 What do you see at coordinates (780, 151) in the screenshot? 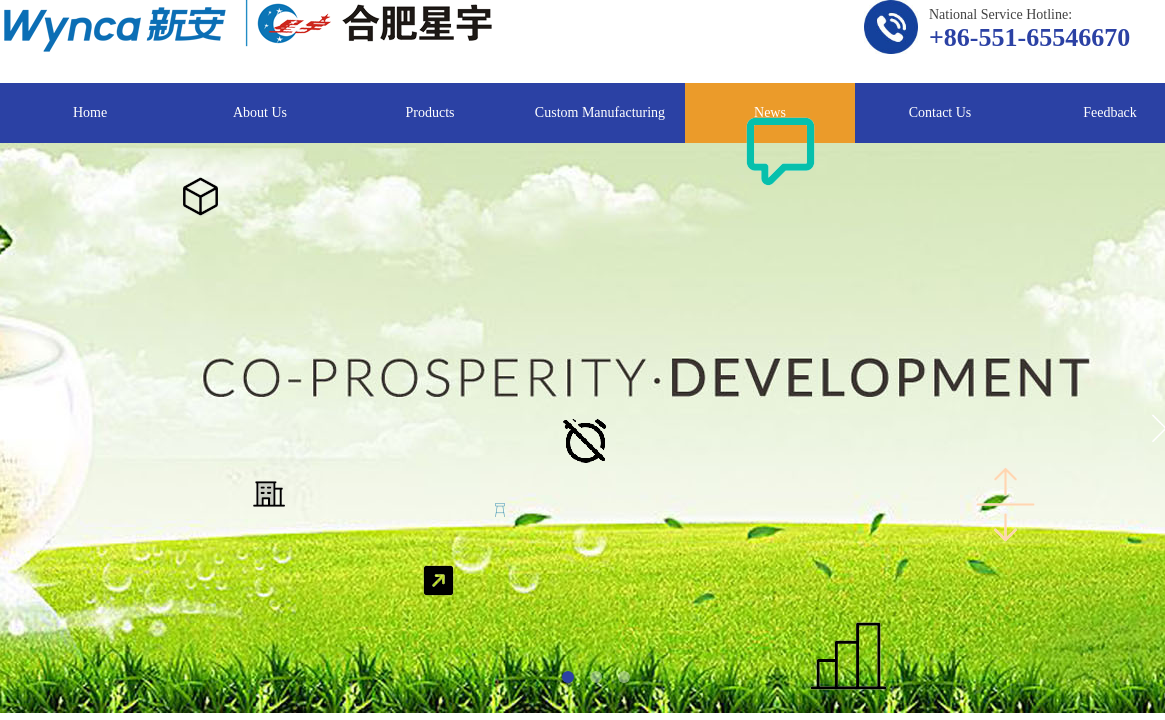
I see `open comments section` at bounding box center [780, 151].